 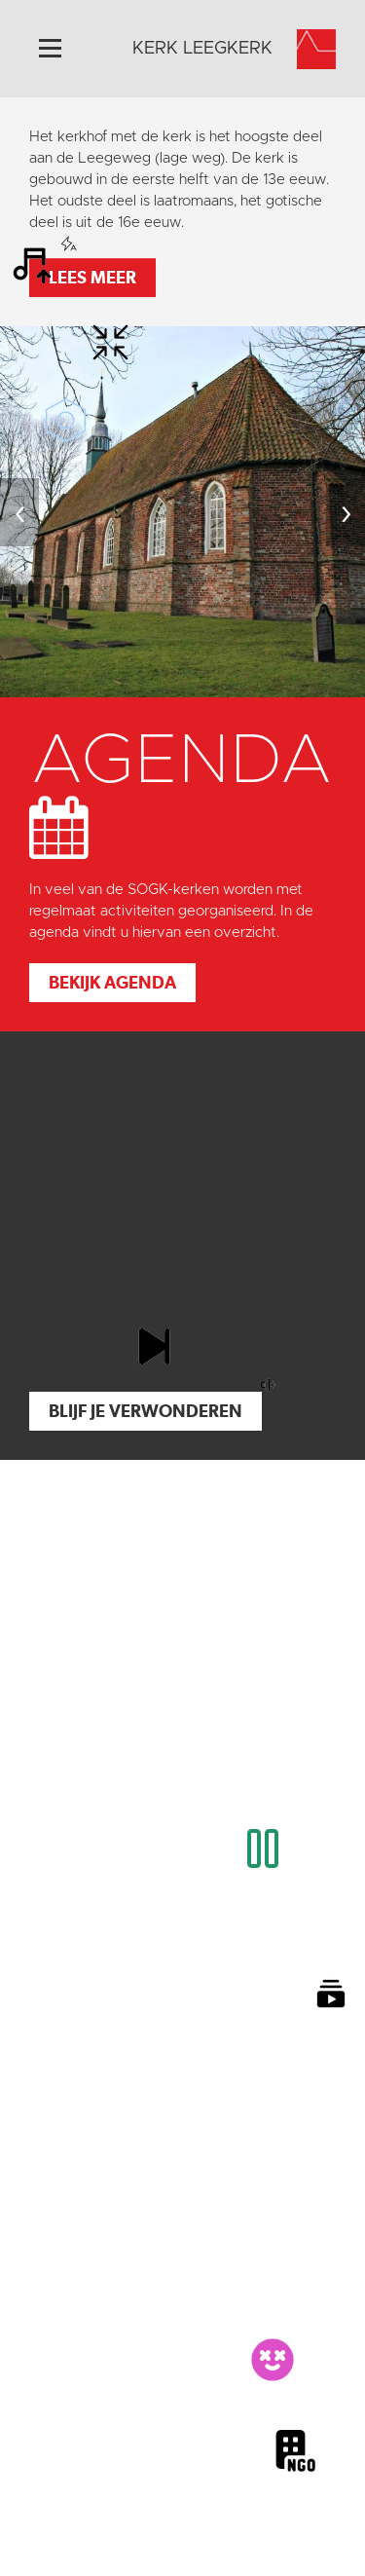 I want to click on increase music volume, so click(x=31, y=264).